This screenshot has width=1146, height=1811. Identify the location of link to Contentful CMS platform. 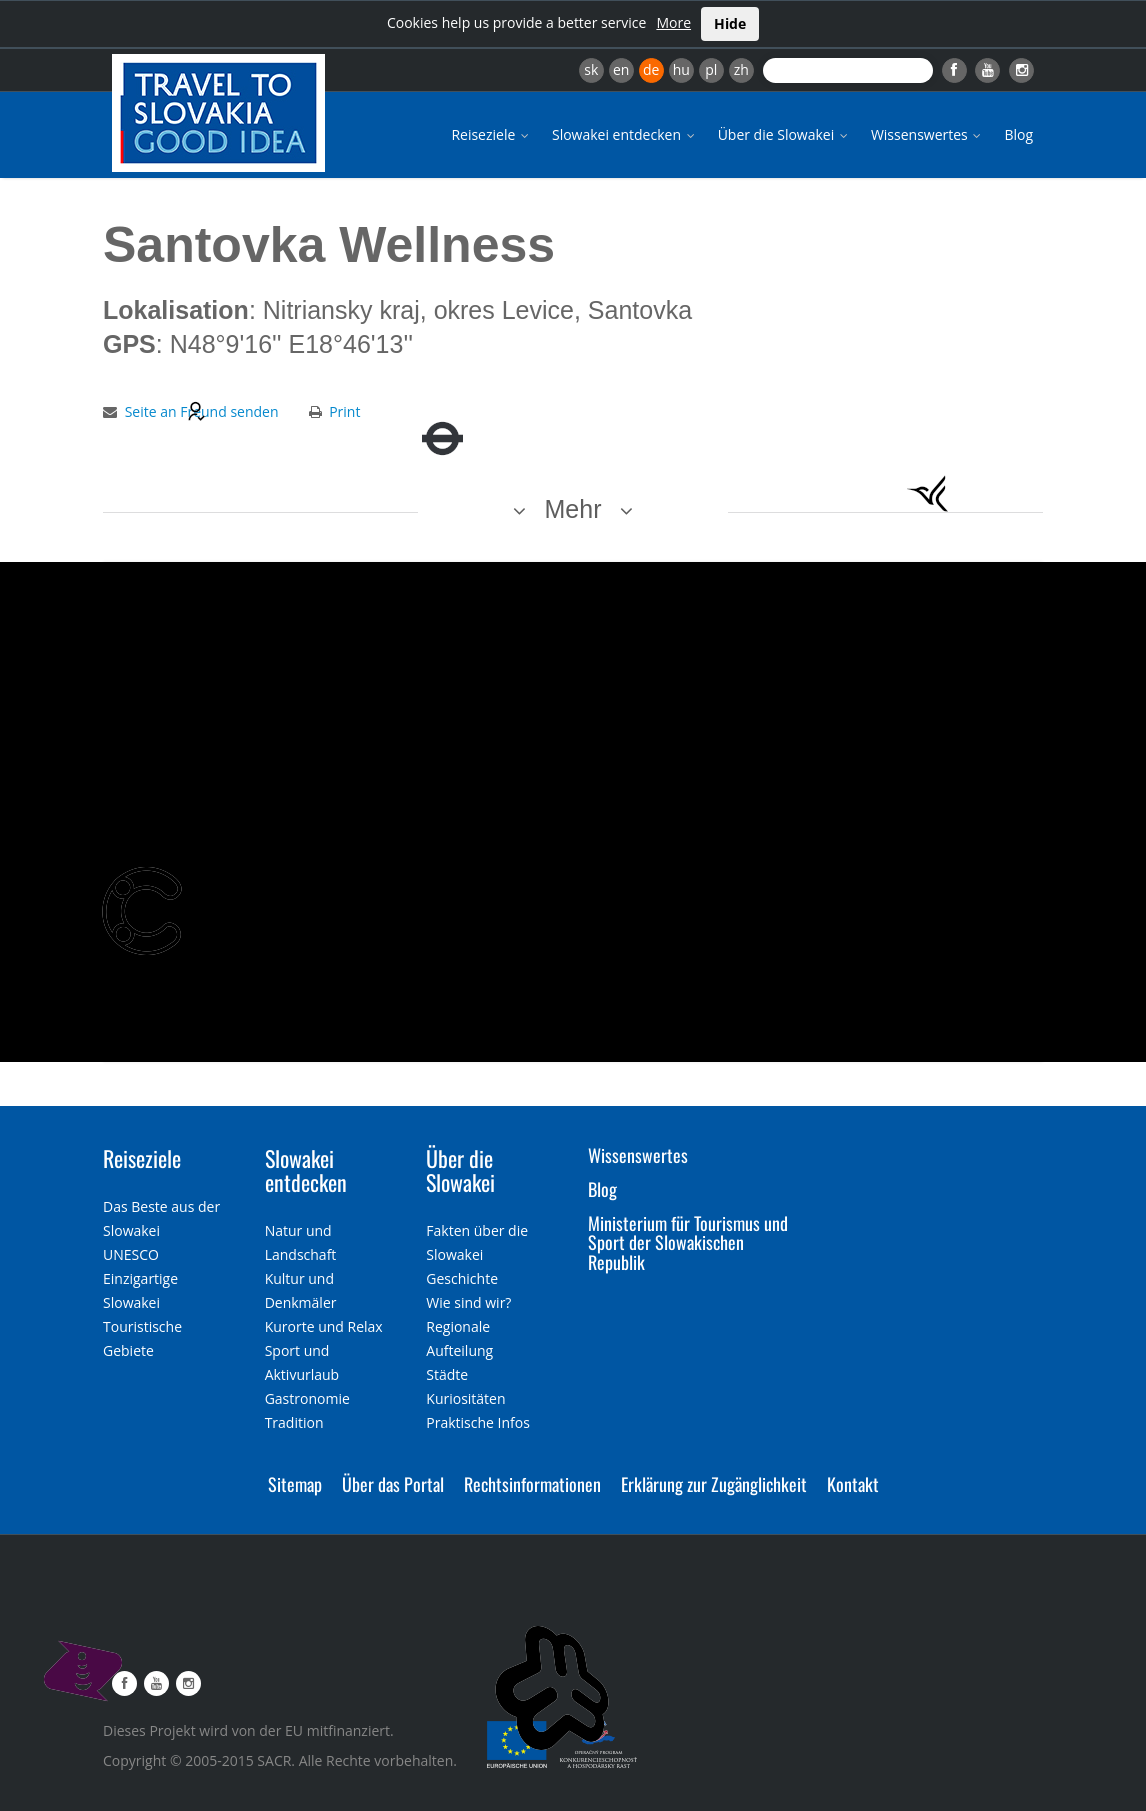
(142, 911).